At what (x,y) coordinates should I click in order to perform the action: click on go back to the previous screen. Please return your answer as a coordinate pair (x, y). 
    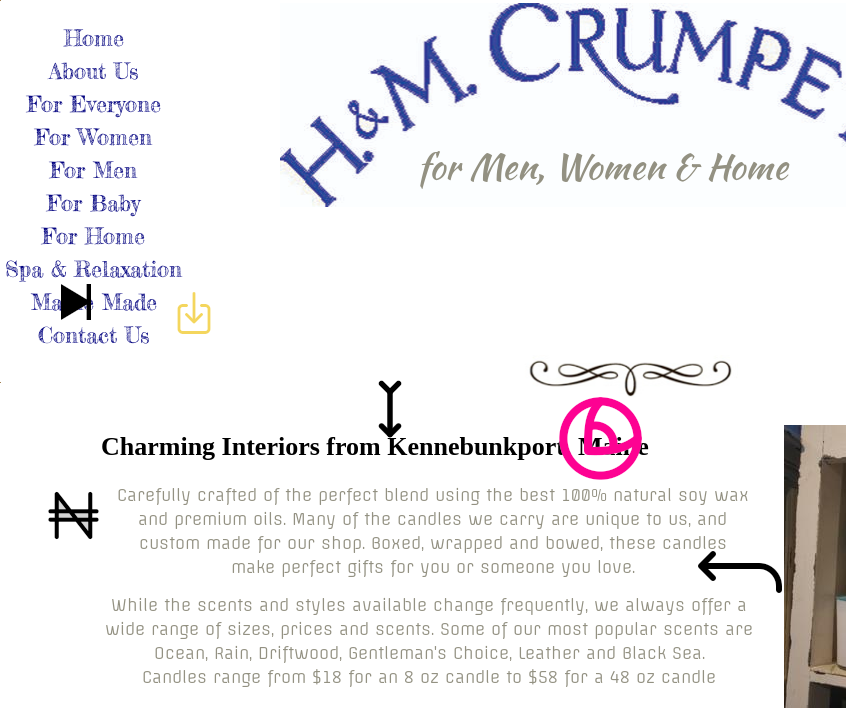
    Looking at the image, I should click on (740, 572).